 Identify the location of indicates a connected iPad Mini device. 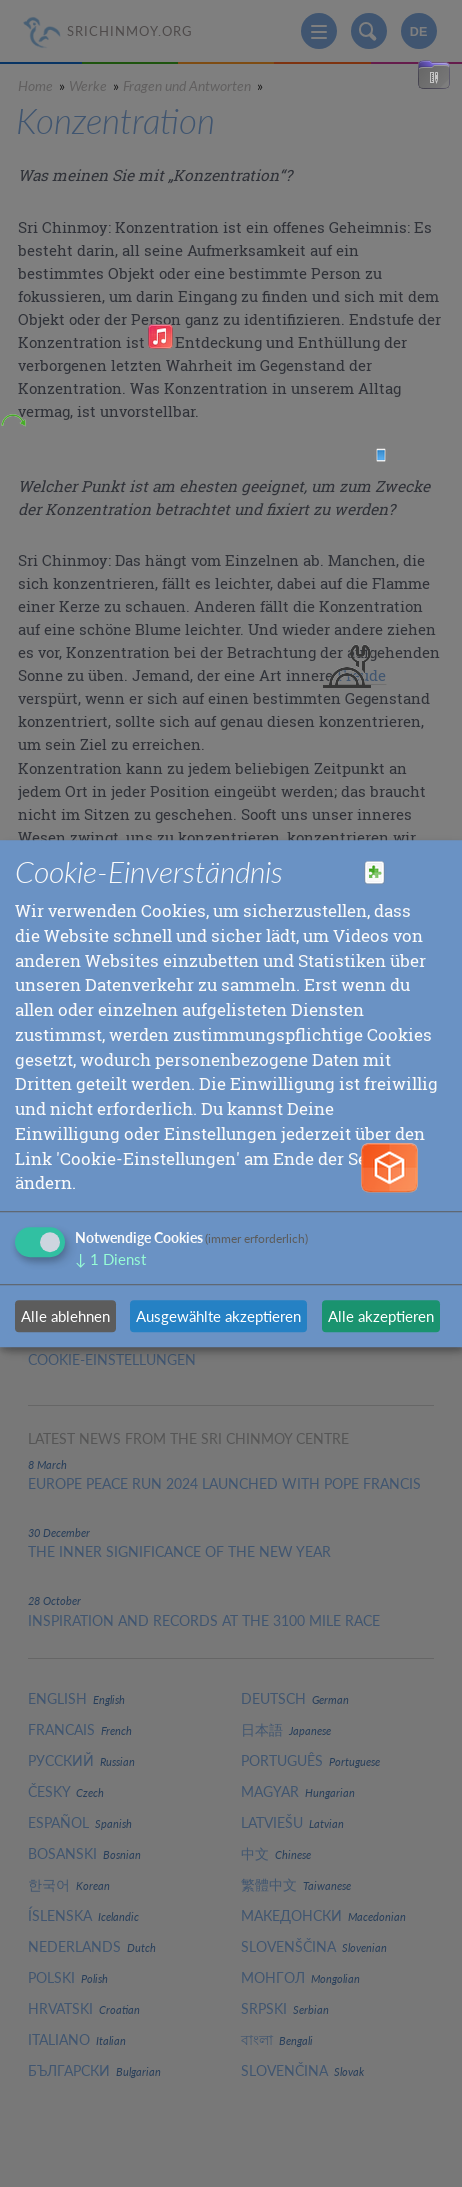
(381, 454).